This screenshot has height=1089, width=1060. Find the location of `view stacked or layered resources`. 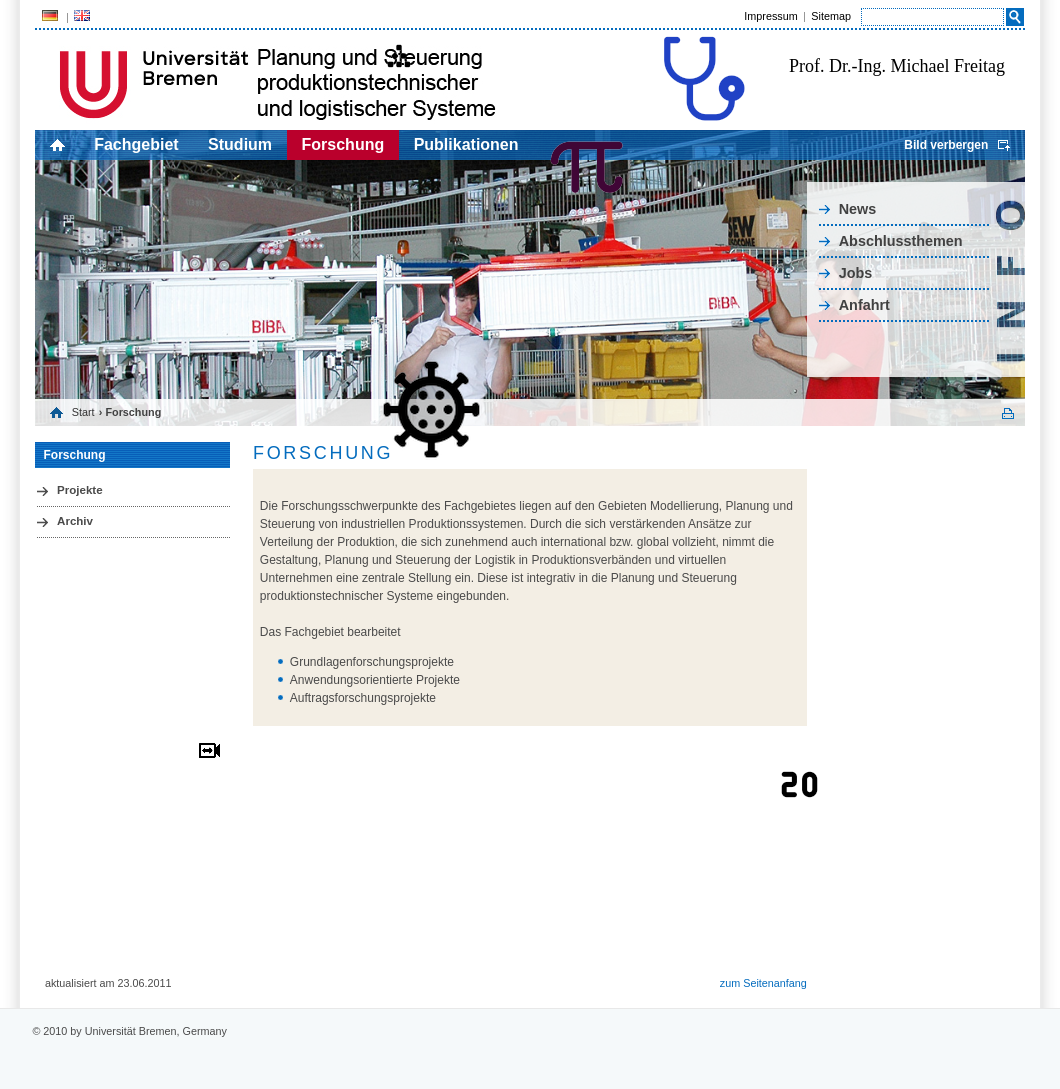

view stacked or layered resources is located at coordinates (399, 56).